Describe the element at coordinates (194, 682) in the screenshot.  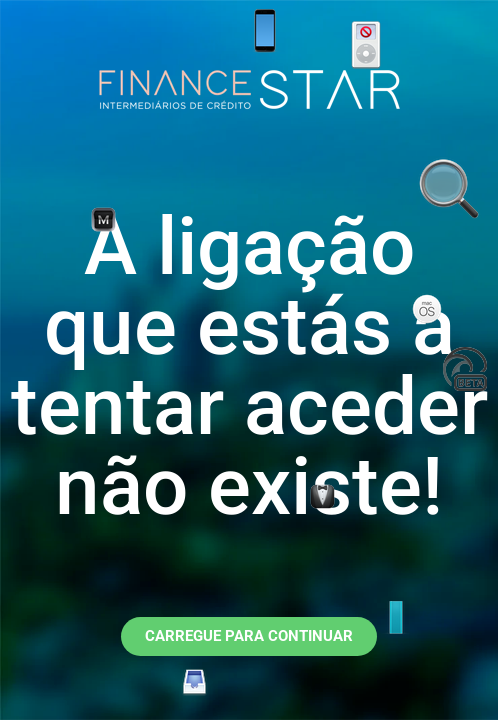
I see `access your email inbox` at that location.